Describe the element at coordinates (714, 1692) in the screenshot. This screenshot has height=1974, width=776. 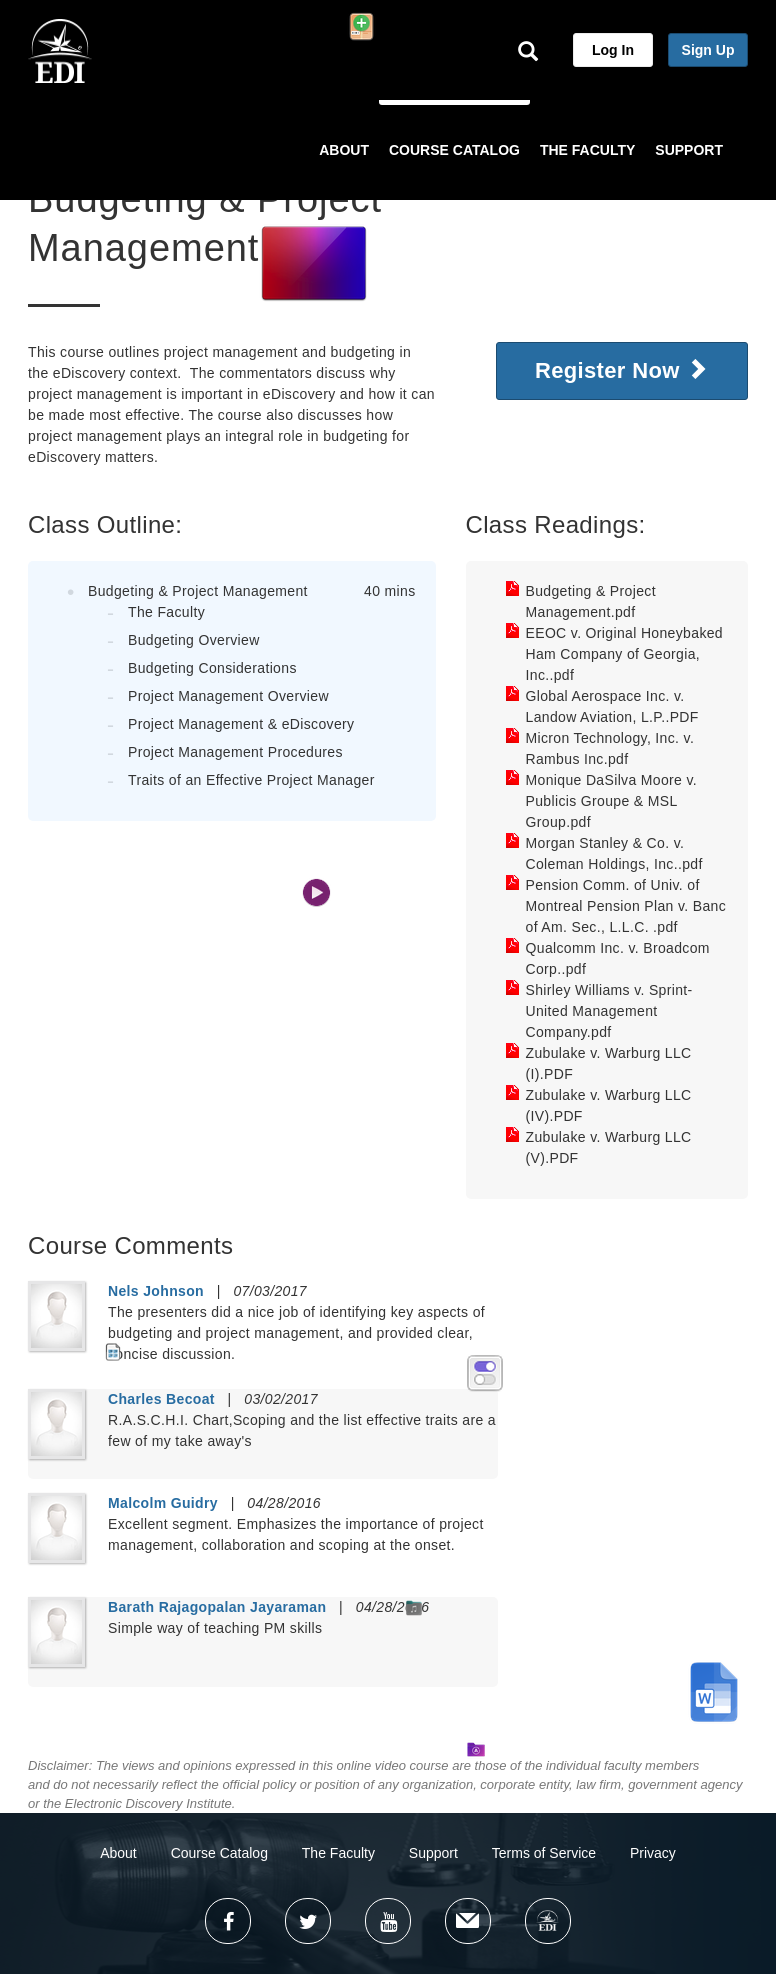
I see `microsoft word document file` at that location.